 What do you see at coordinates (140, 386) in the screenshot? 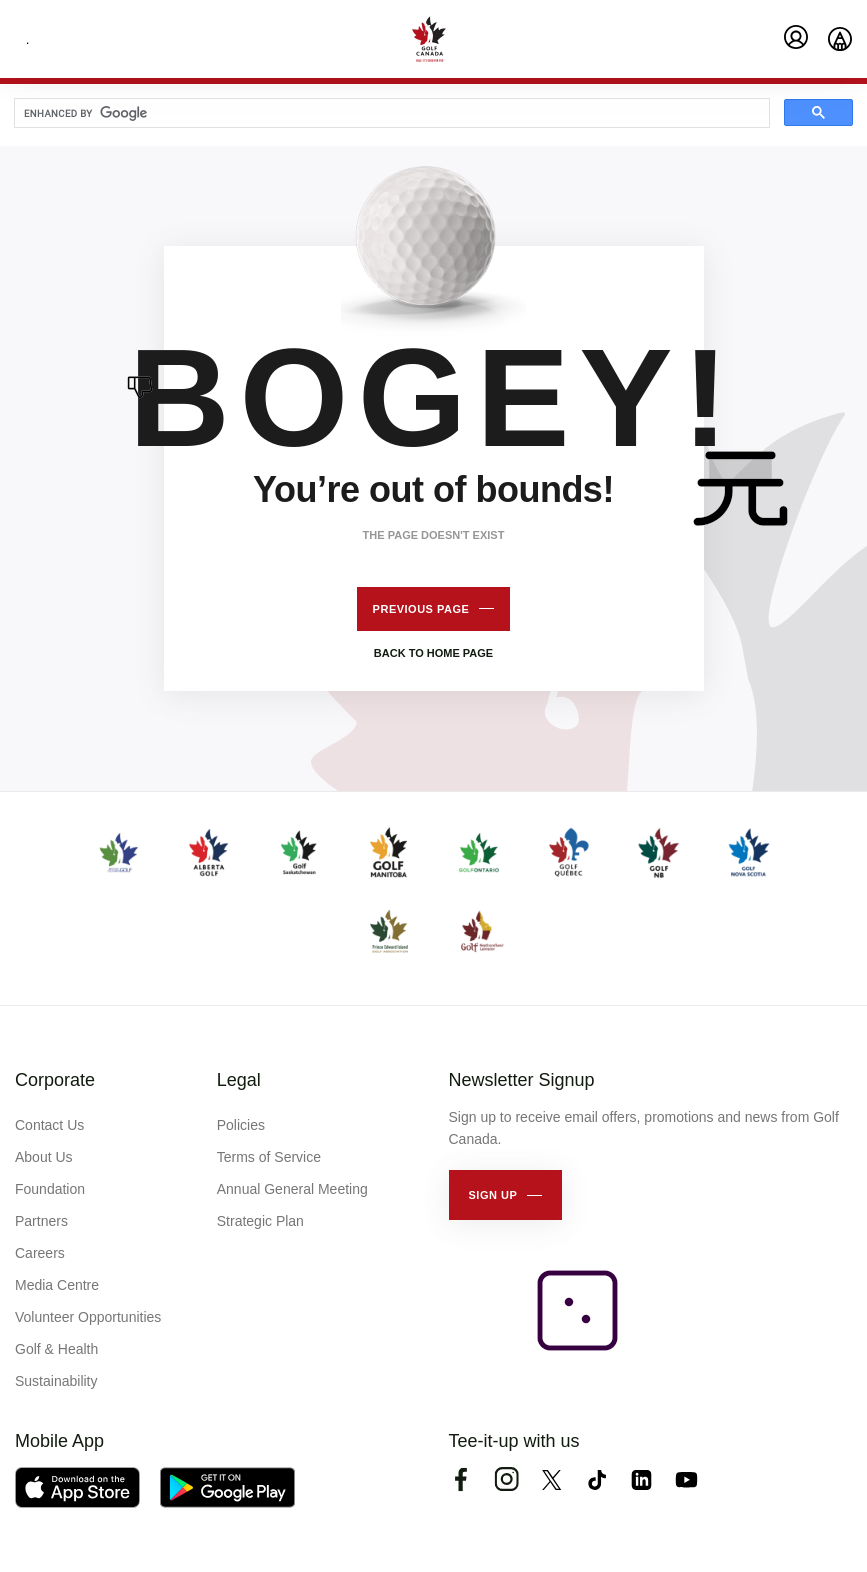
I see `dislike or downvote content` at bounding box center [140, 386].